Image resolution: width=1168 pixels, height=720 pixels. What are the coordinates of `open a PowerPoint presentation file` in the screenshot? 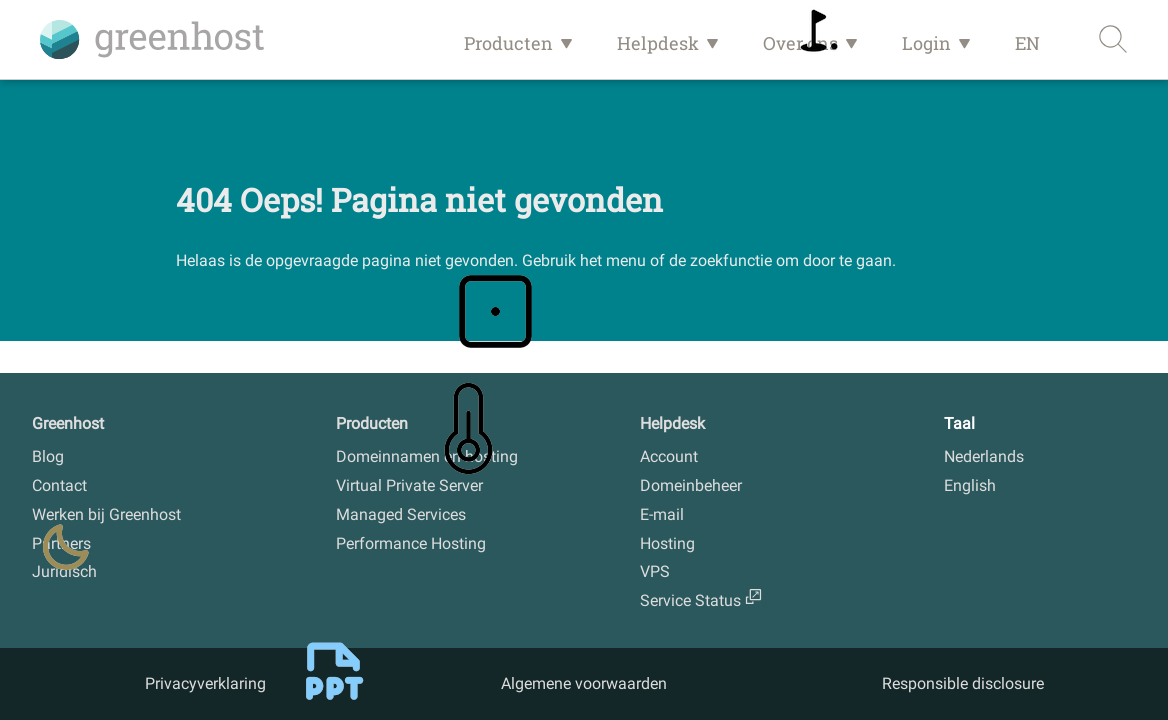 It's located at (333, 673).